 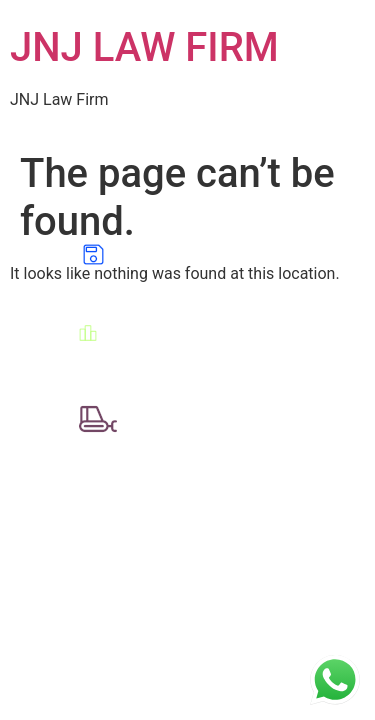 What do you see at coordinates (93, 254) in the screenshot?
I see `save current file or document` at bounding box center [93, 254].